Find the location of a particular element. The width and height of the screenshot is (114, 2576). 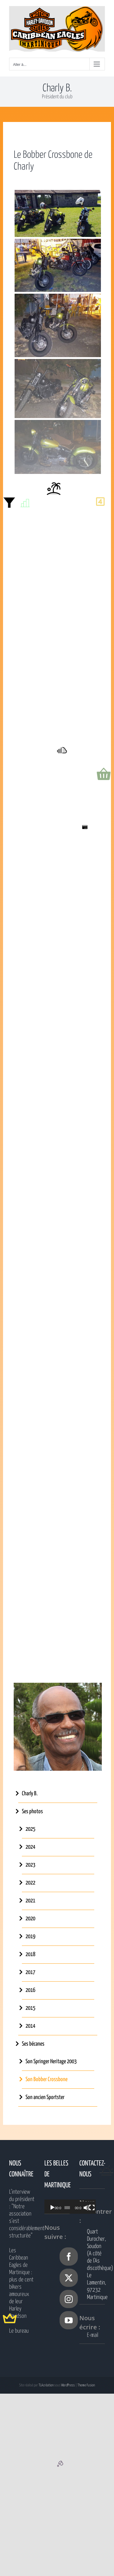

select a fill color is located at coordinates (60, 2464).